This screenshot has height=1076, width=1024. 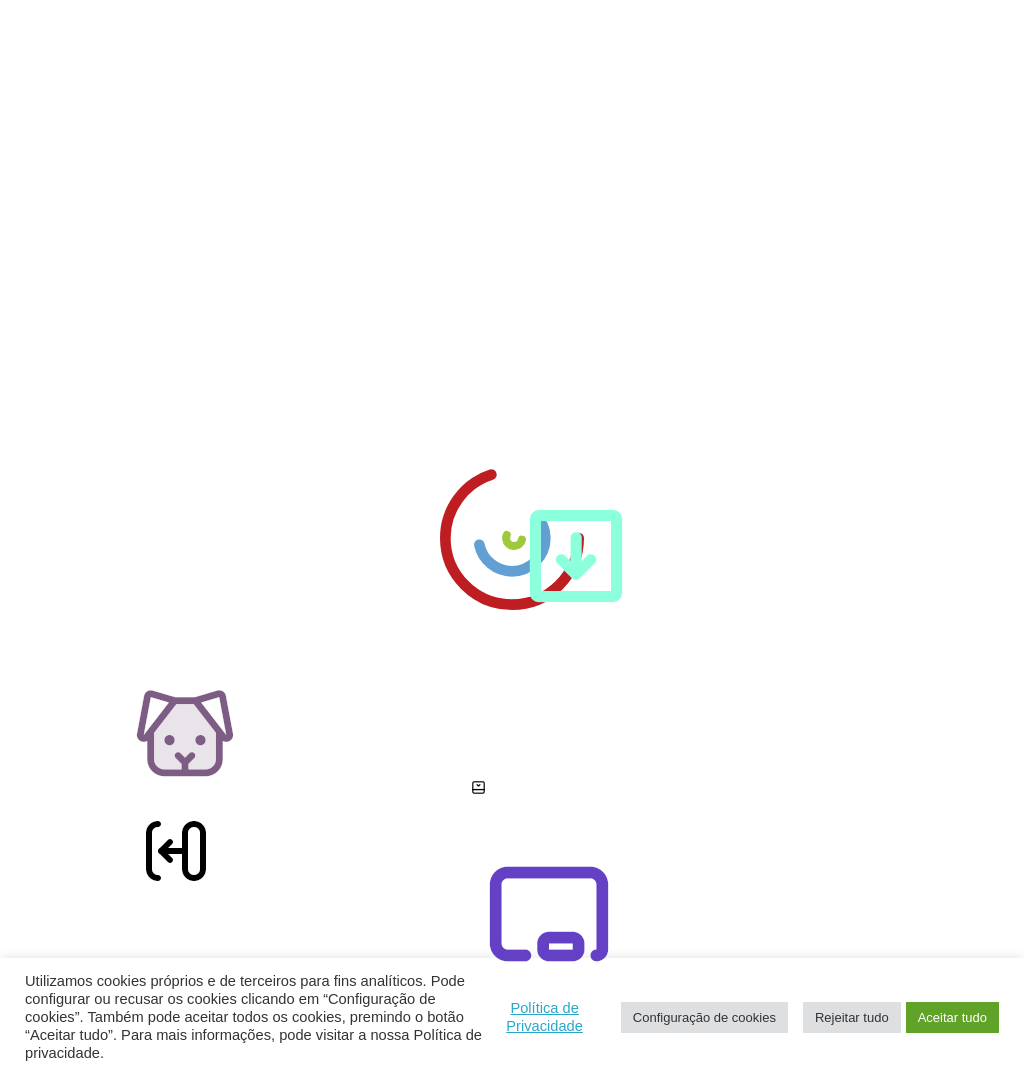 What do you see at coordinates (576, 556) in the screenshot?
I see `download file or content` at bounding box center [576, 556].